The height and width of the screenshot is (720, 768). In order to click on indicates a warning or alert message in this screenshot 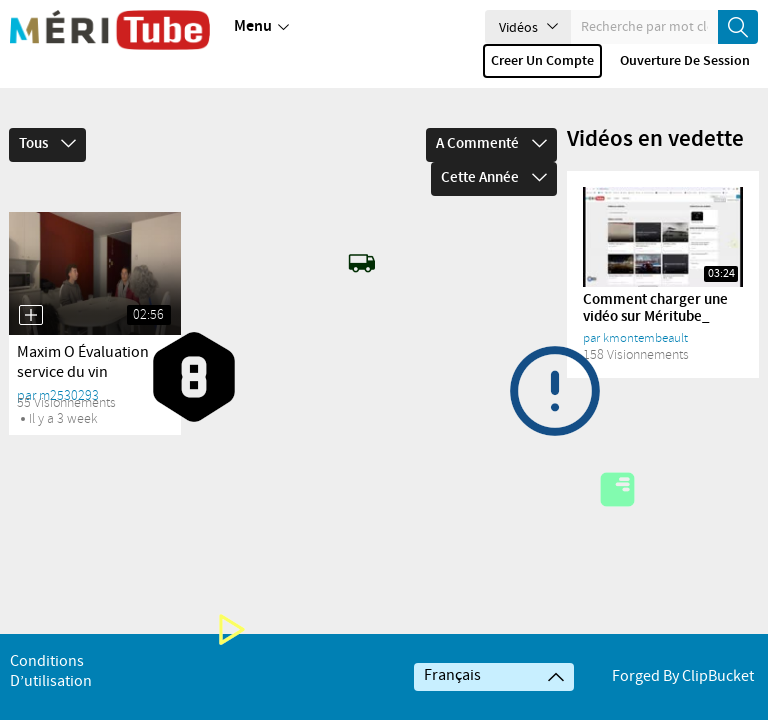, I will do `click(555, 391)`.